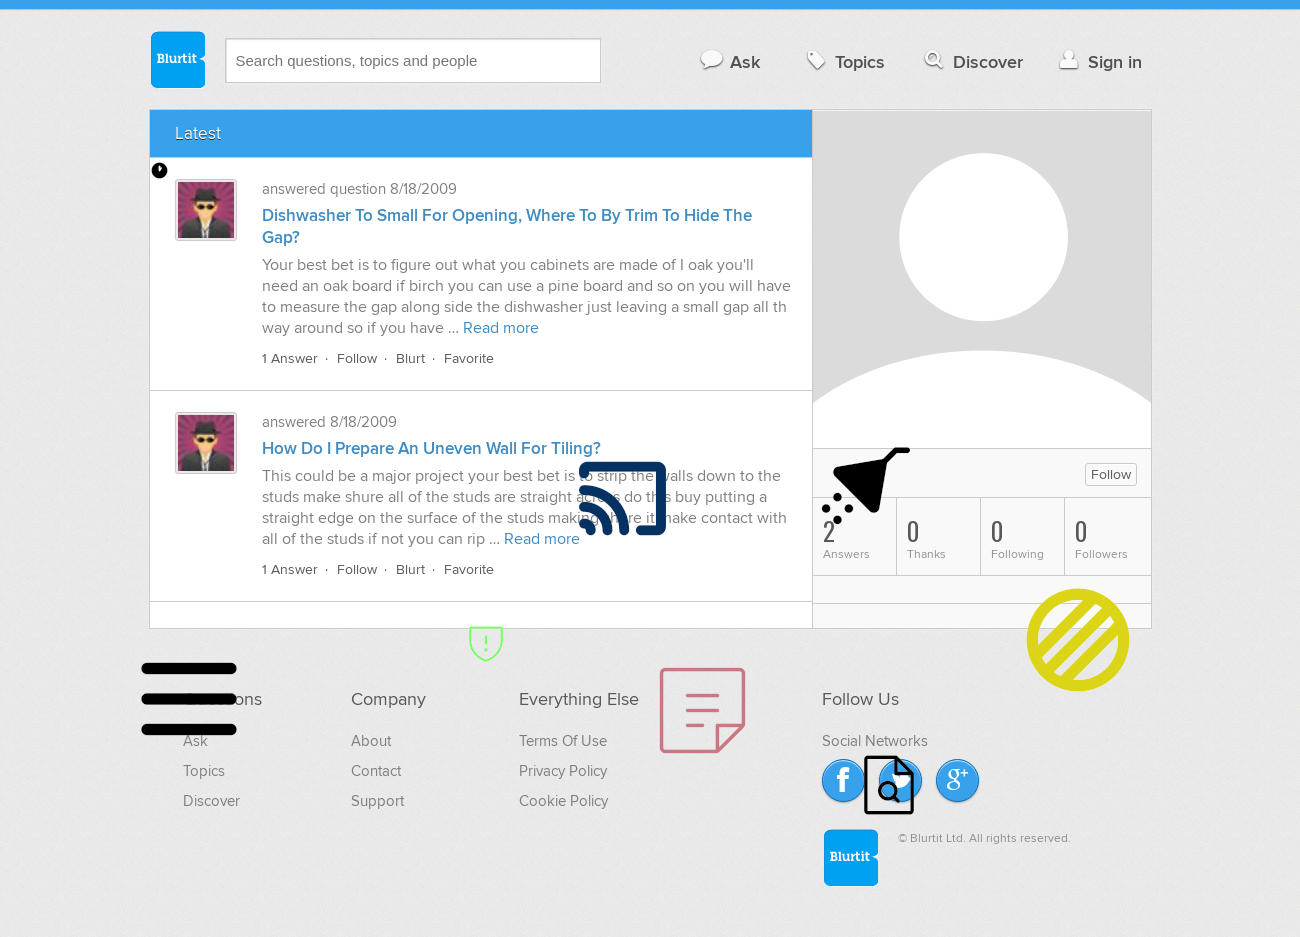 This screenshot has width=1300, height=937. Describe the element at coordinates (889, 785) in the screenshot. I see `search within a document` at that location.